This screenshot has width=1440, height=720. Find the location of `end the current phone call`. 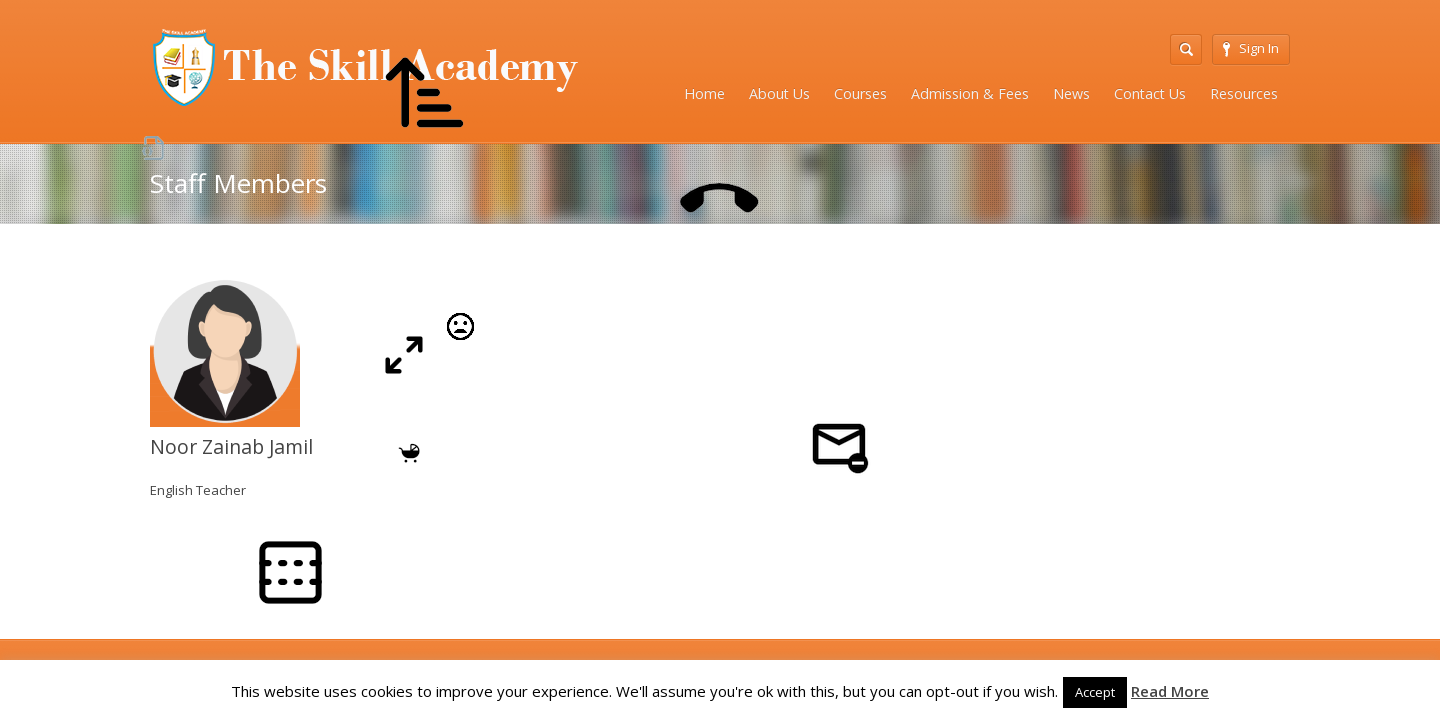

end the current phone call is located at coordinates (719, 199).